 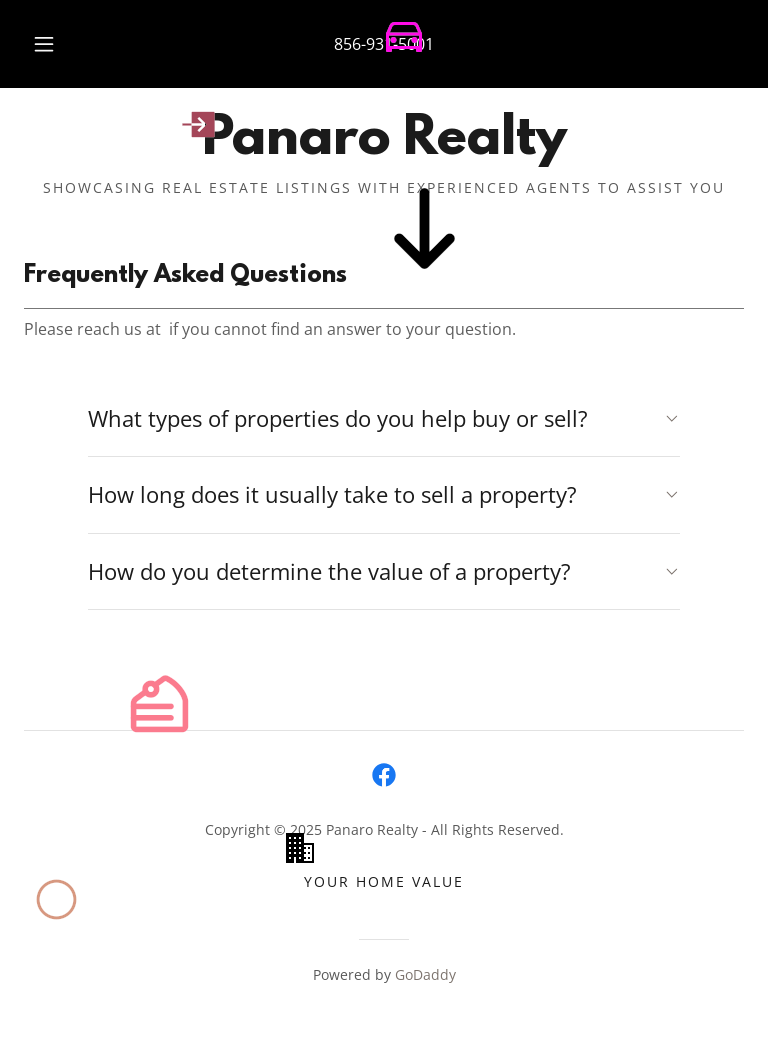 What do you see at coordinates (56, 899) in the screenshot?
I see `unselected radio button option` at bounding box center [56, 899].